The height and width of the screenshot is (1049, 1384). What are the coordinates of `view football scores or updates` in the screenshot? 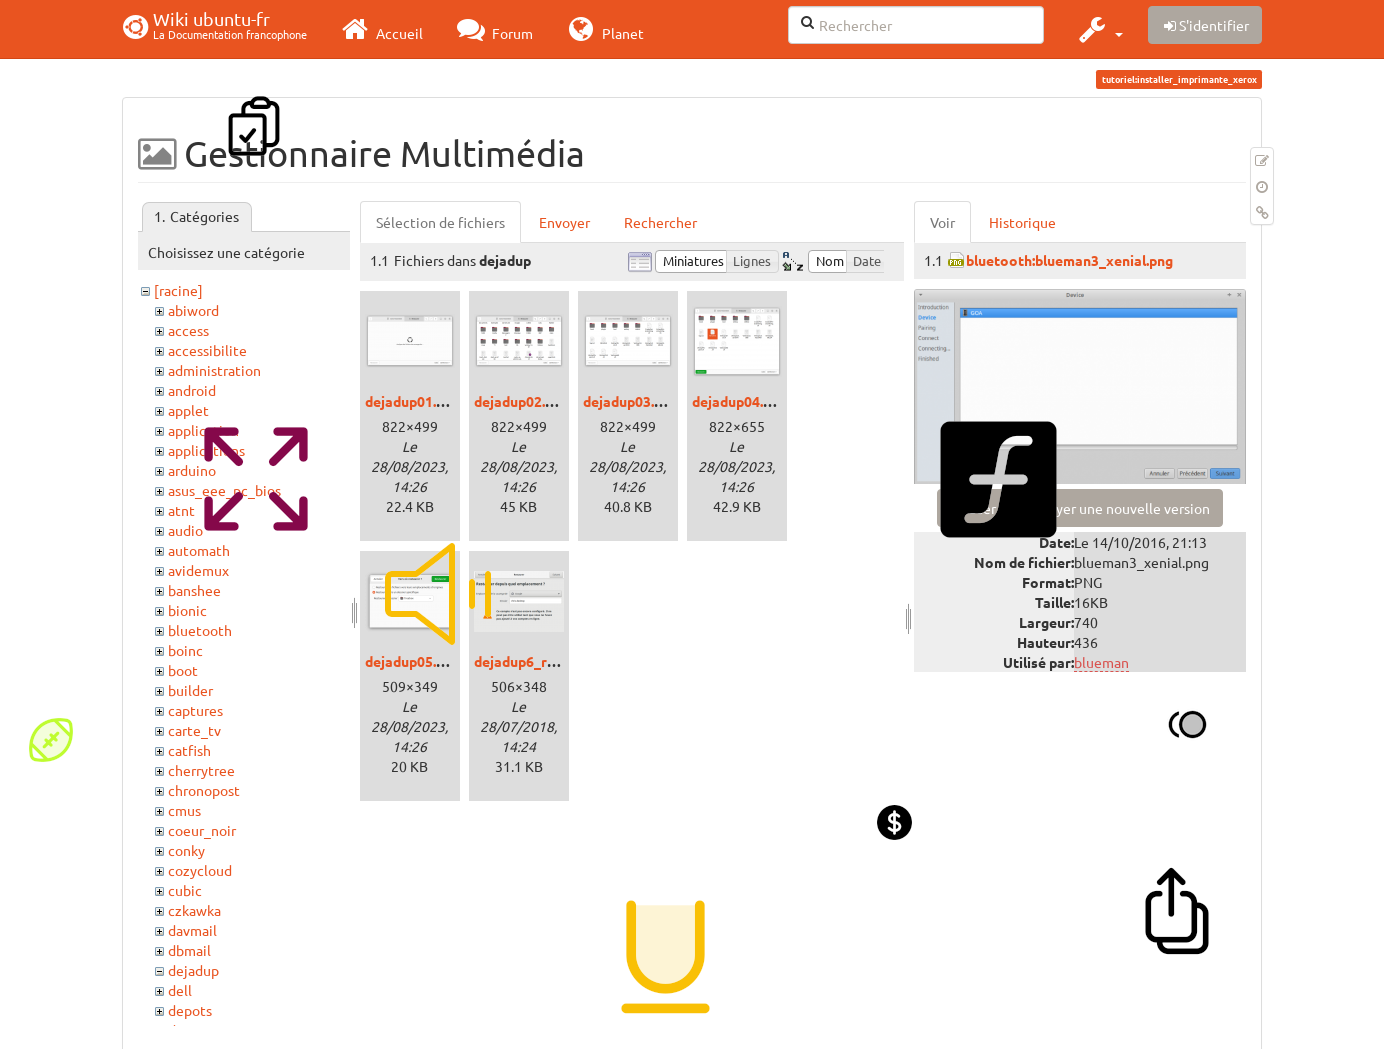 It's located at (51, 740).